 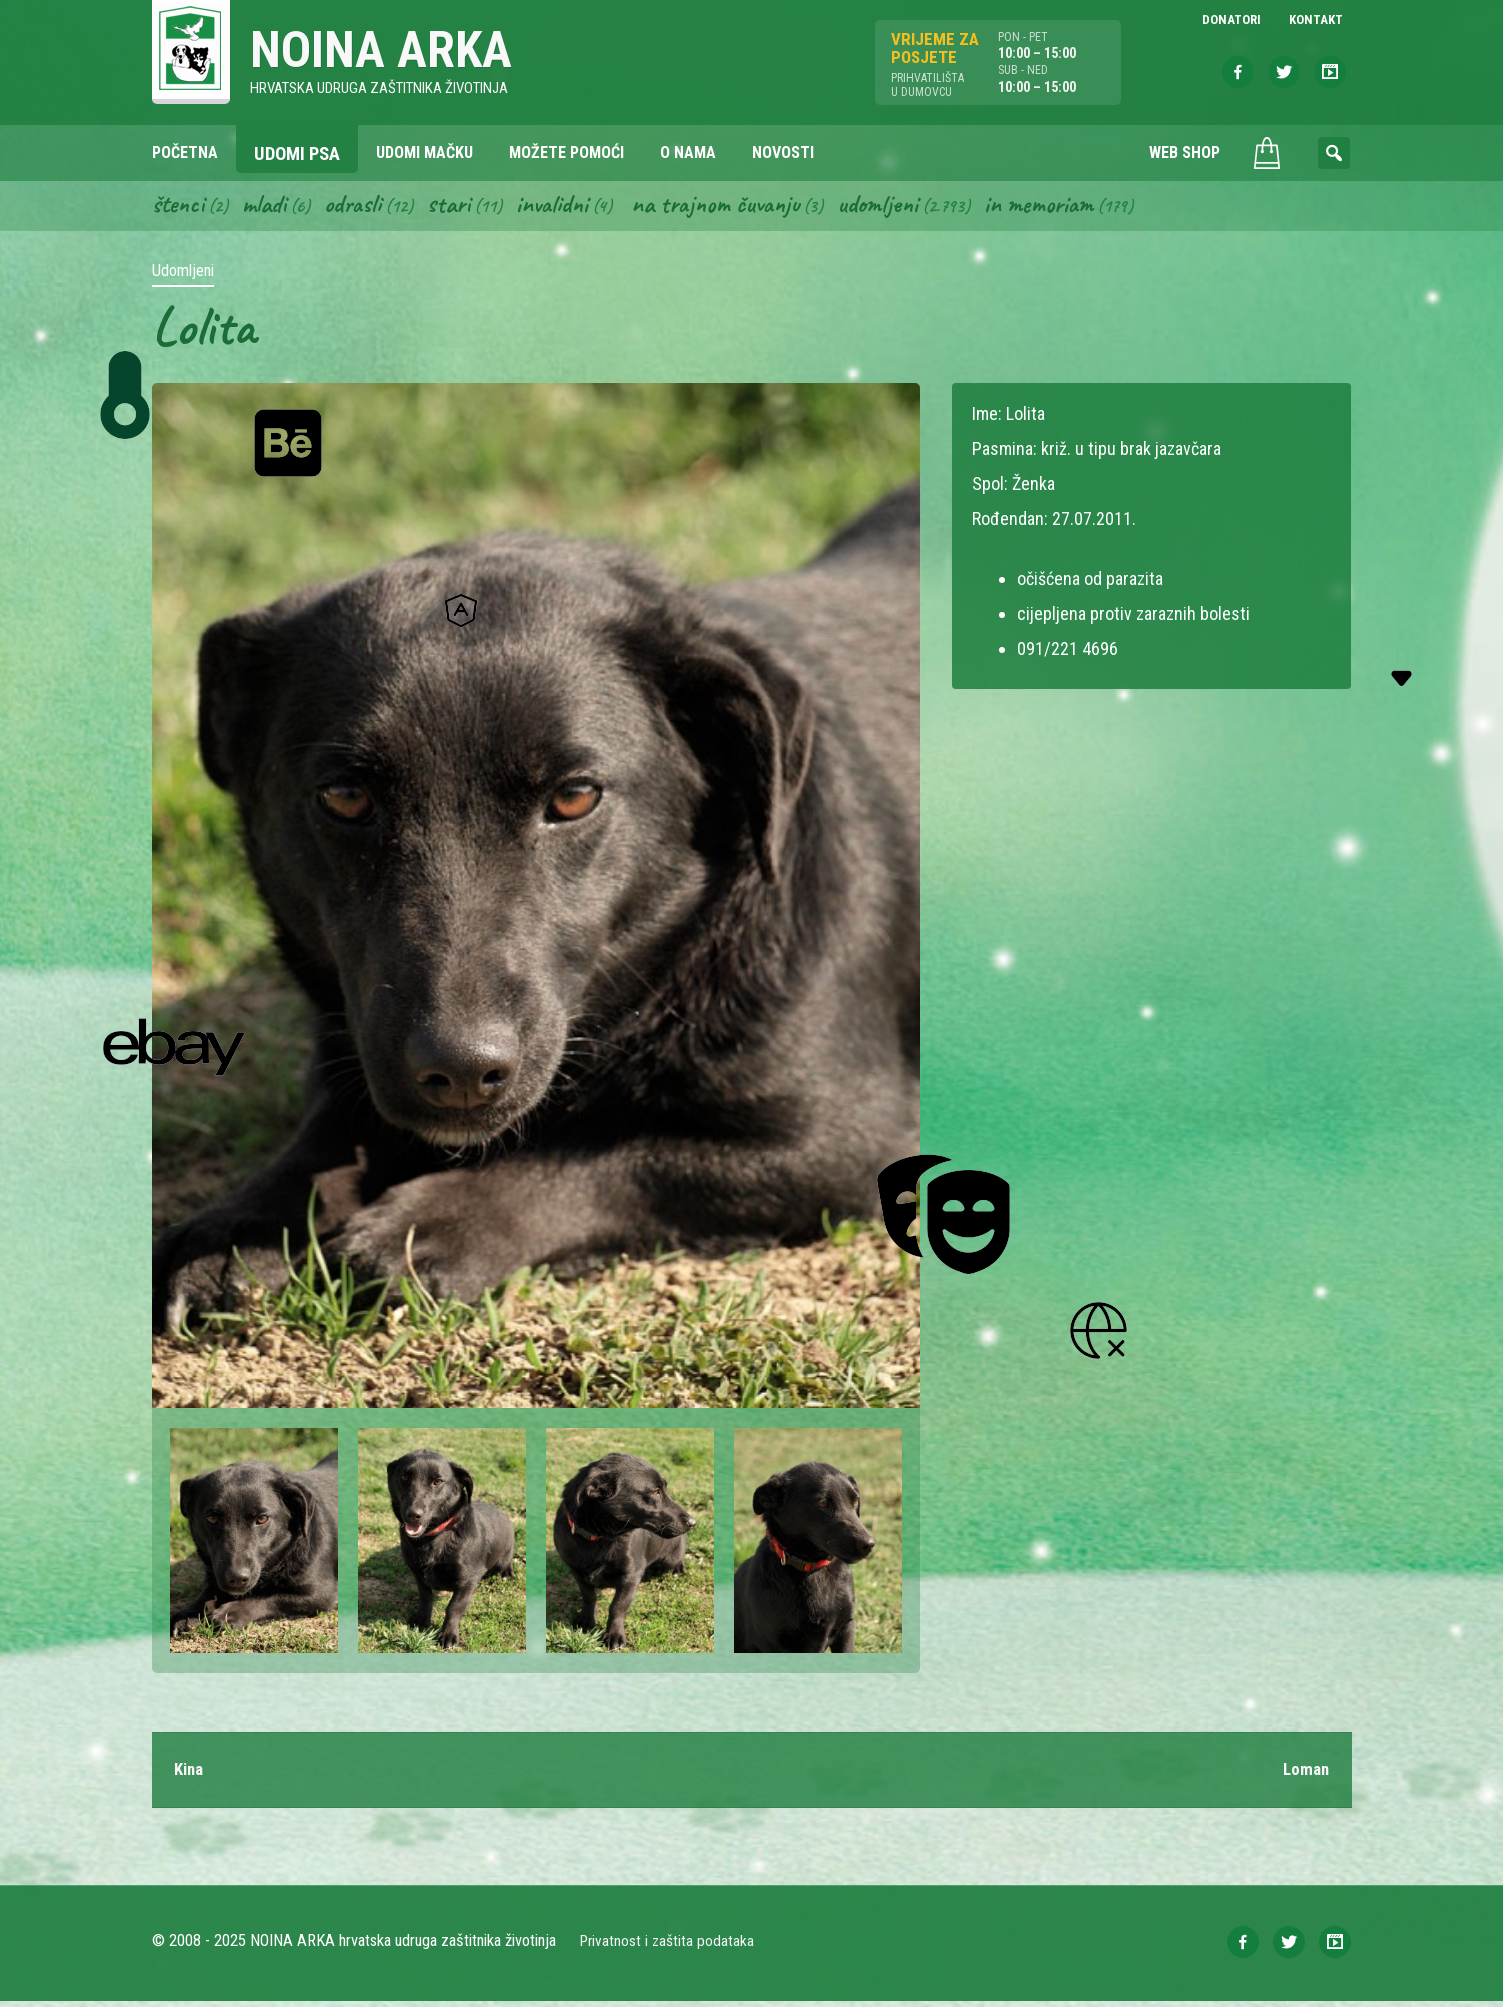 What do you see at coordinates (461, 610) in the screenshot?
I see `Angular framework logo` at bounding box center [461, 610].